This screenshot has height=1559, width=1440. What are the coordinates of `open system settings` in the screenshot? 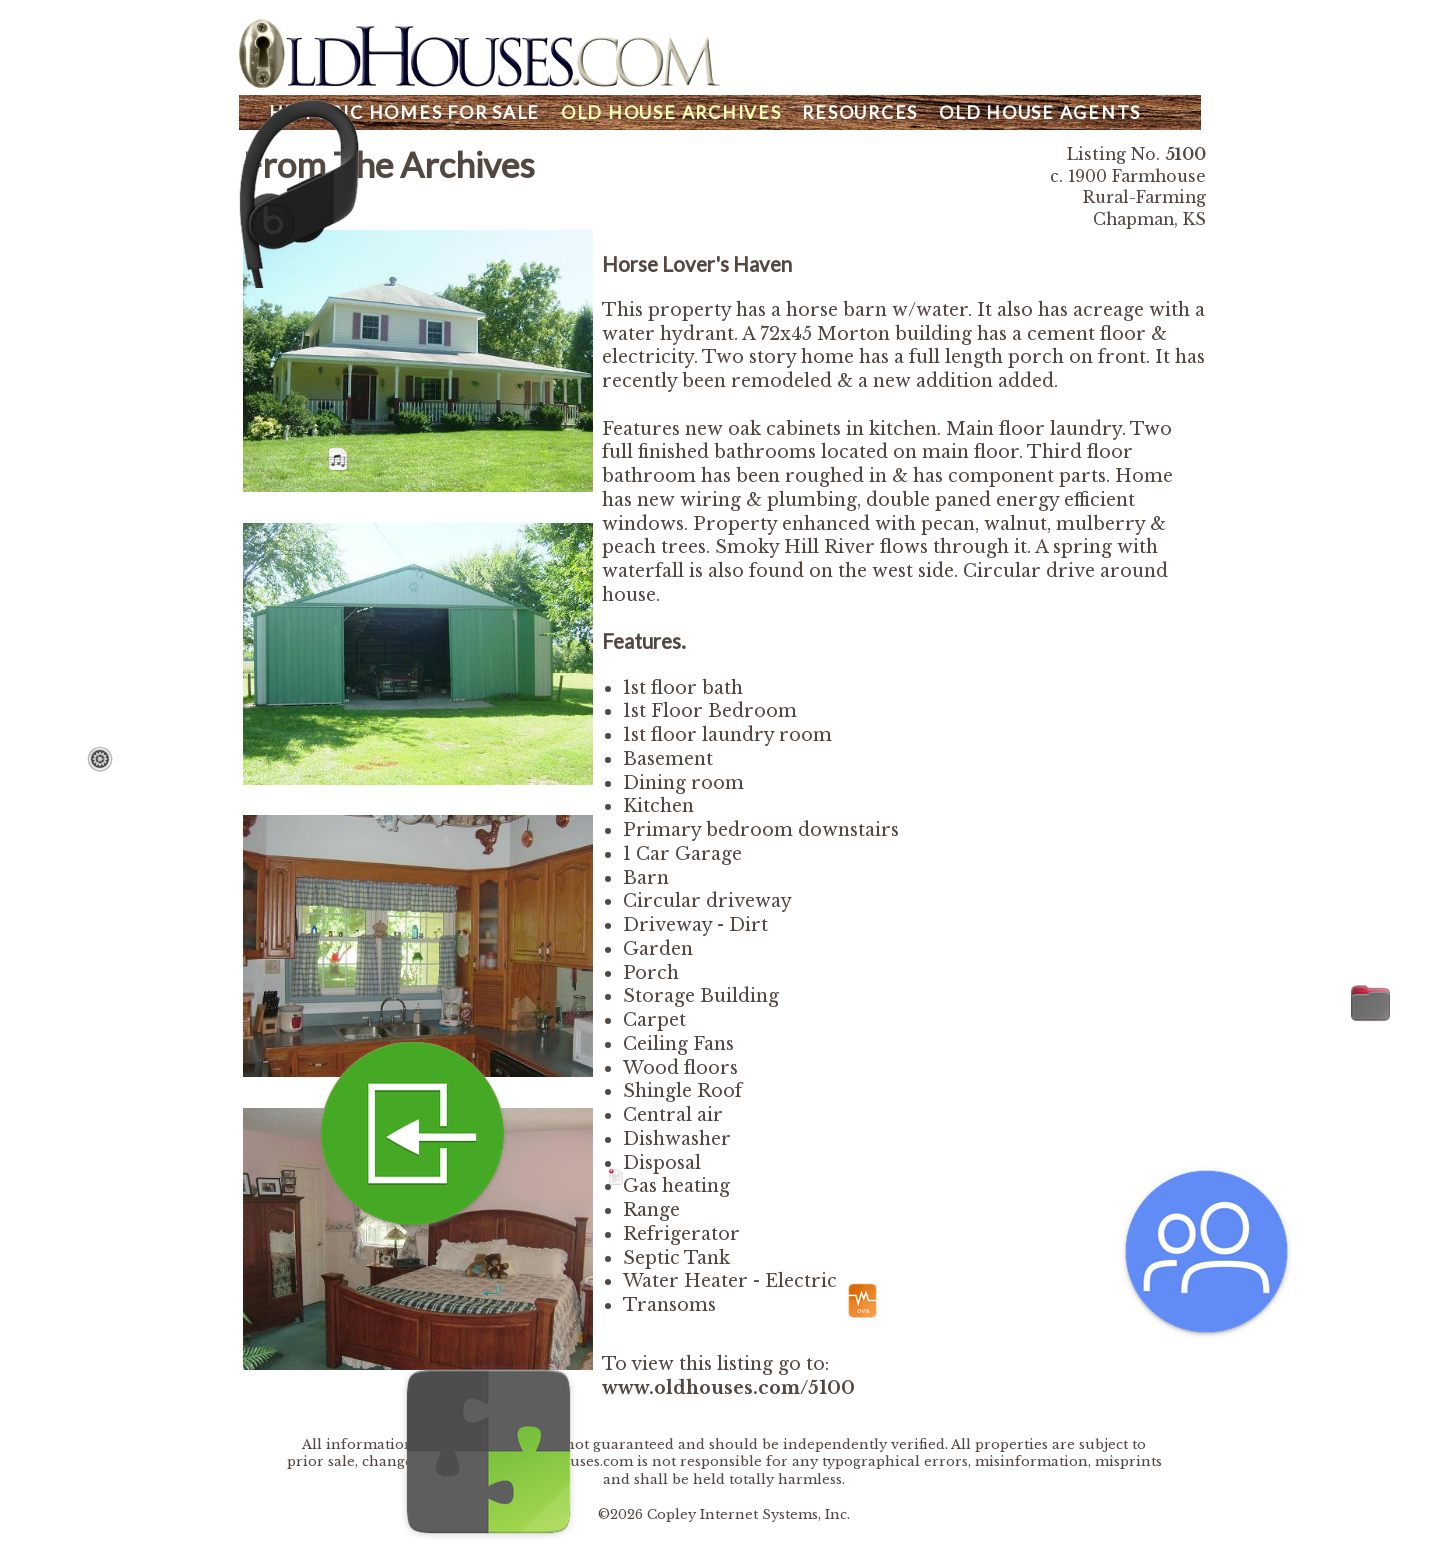 It's located at (100, 759).